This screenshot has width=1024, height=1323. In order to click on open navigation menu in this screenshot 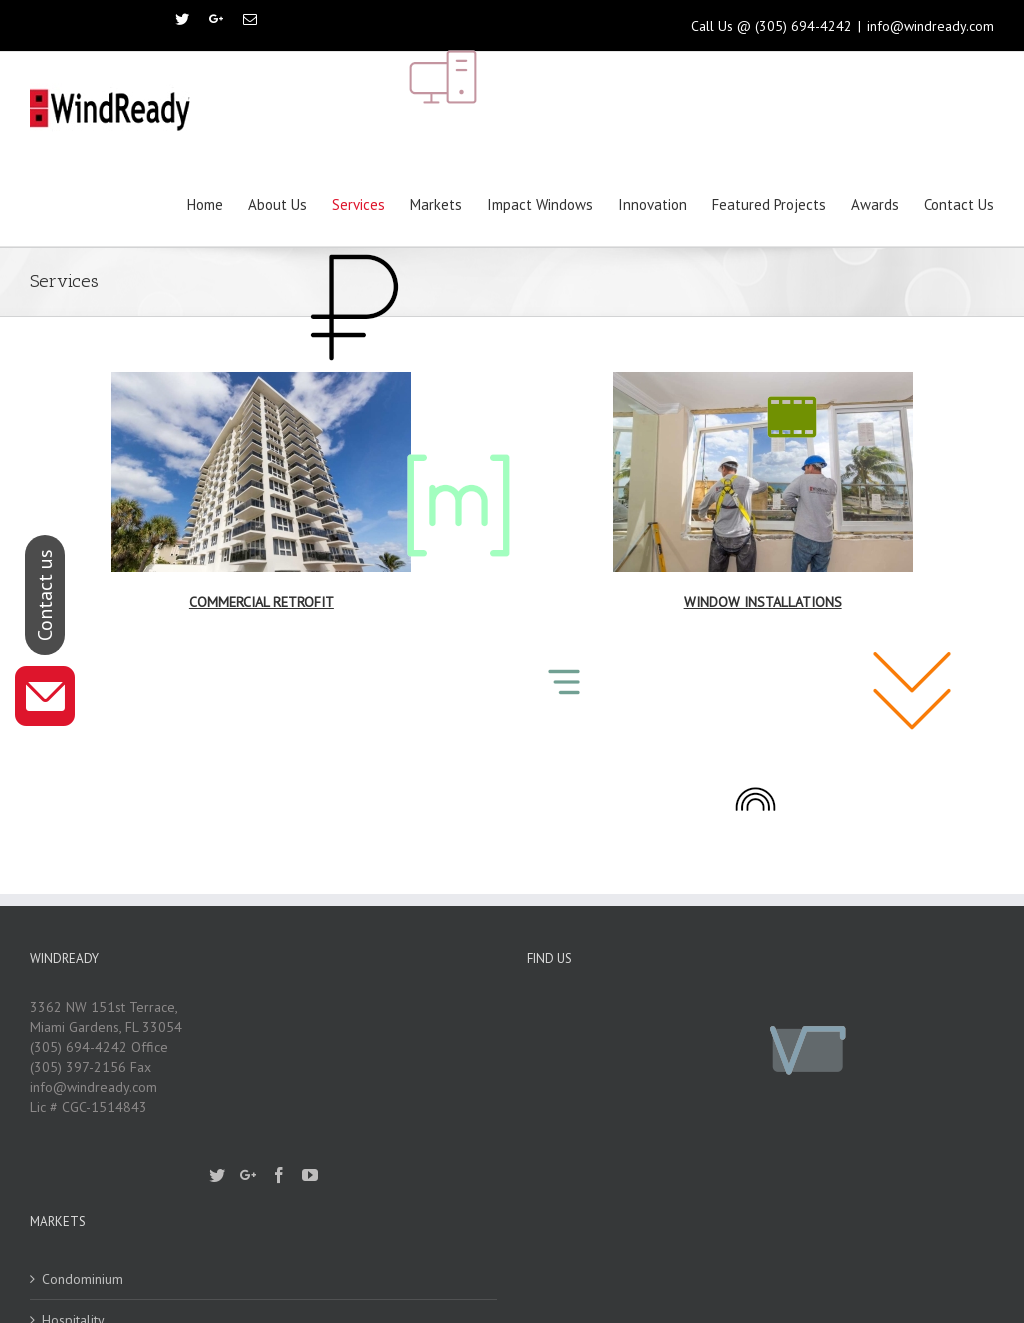, I will do `click(564, 682)`.